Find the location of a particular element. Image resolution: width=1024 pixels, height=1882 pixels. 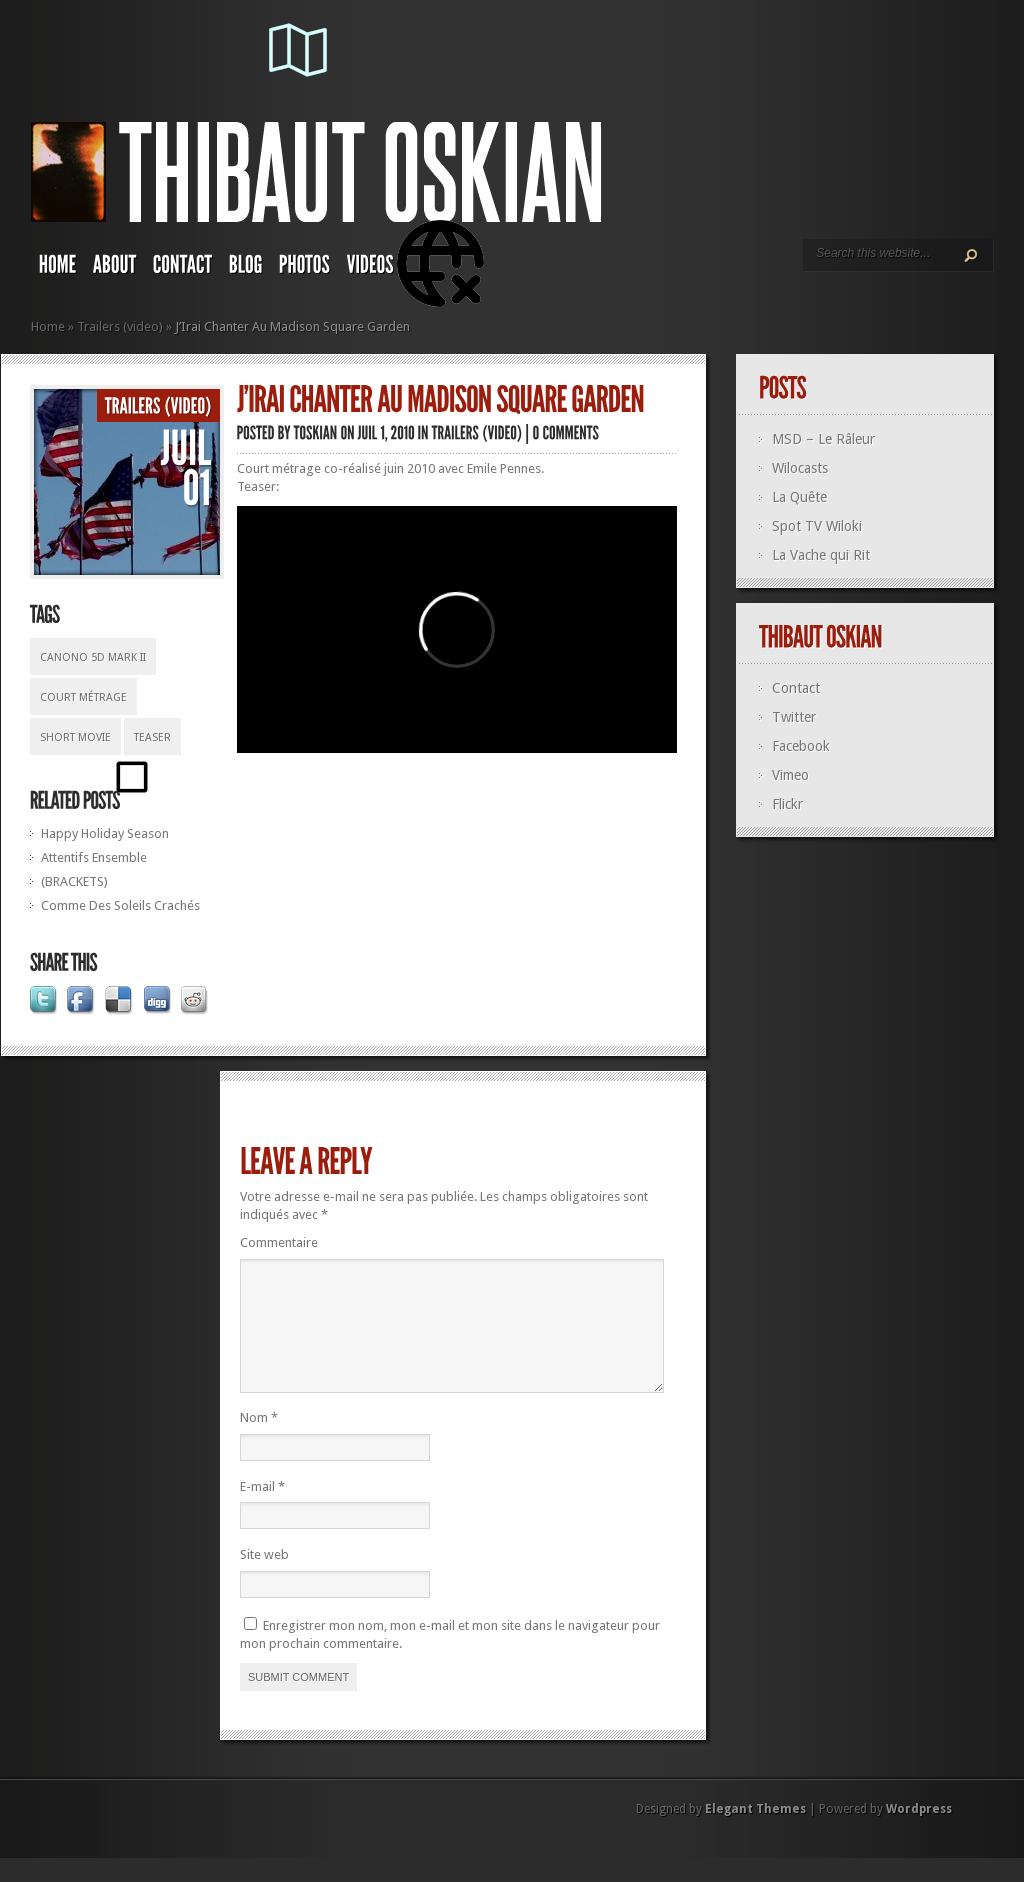

view map or navigation is located at coordinates (298, 50).